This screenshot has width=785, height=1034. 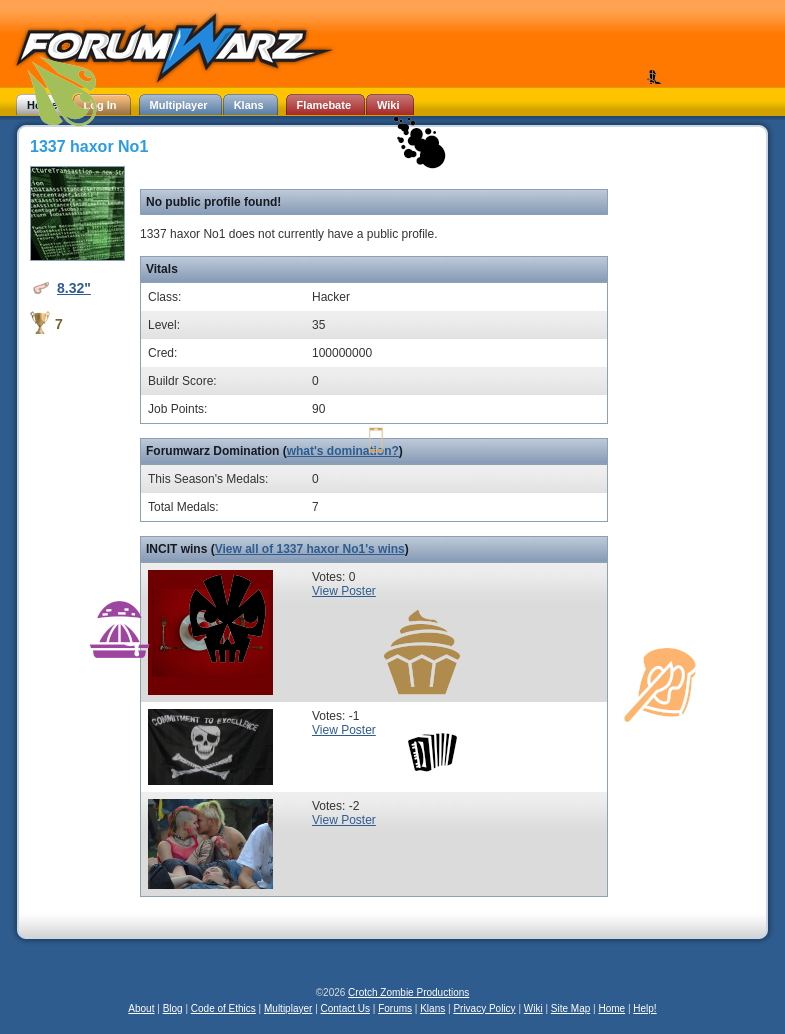 What do you see at coordinates (227, 617) in the screenshot?
I see `indicates danger or deadly hazard in gameplay` at bounding box center [227, 617].